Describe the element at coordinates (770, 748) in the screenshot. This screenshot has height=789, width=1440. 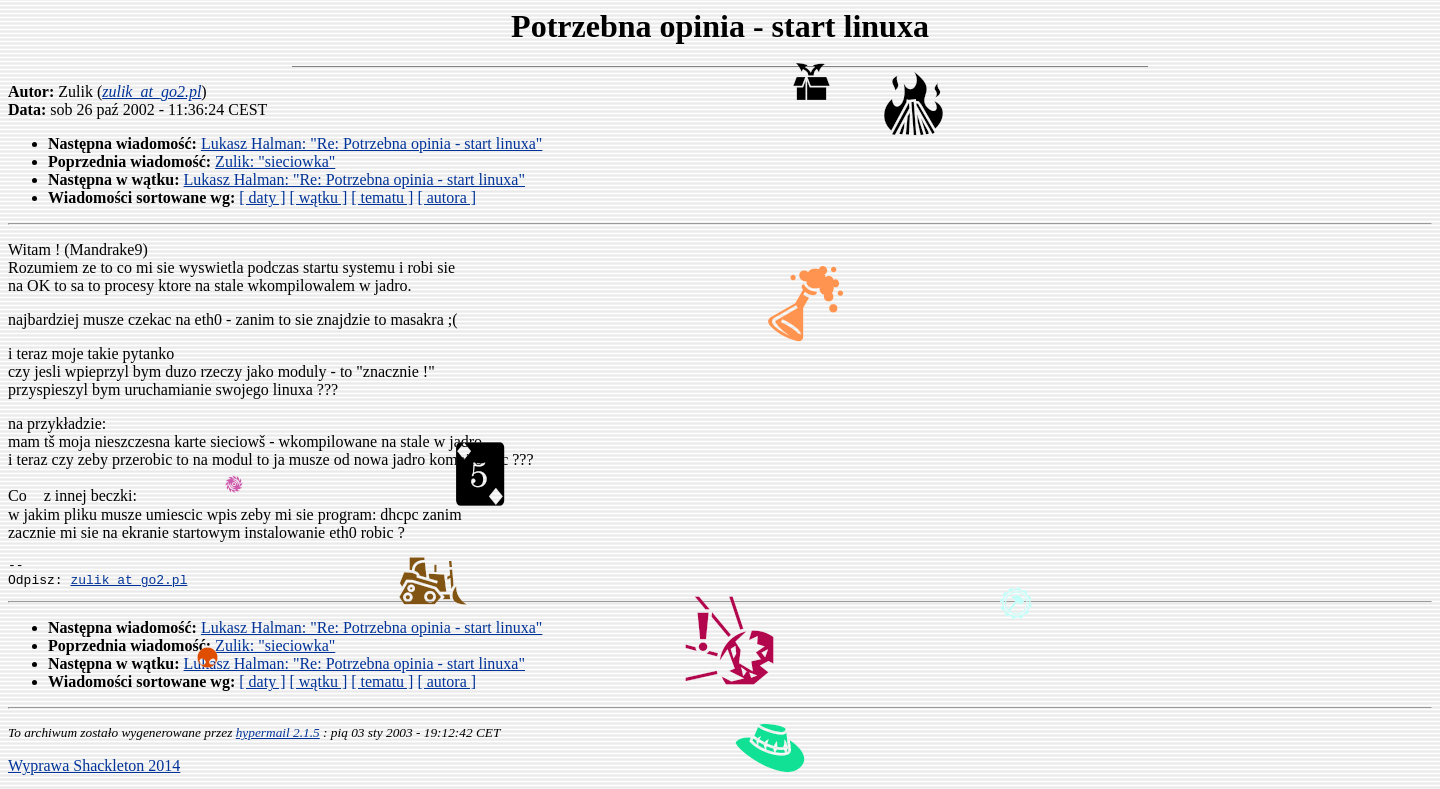
I see `select outback or safari hat accessory` at that location.